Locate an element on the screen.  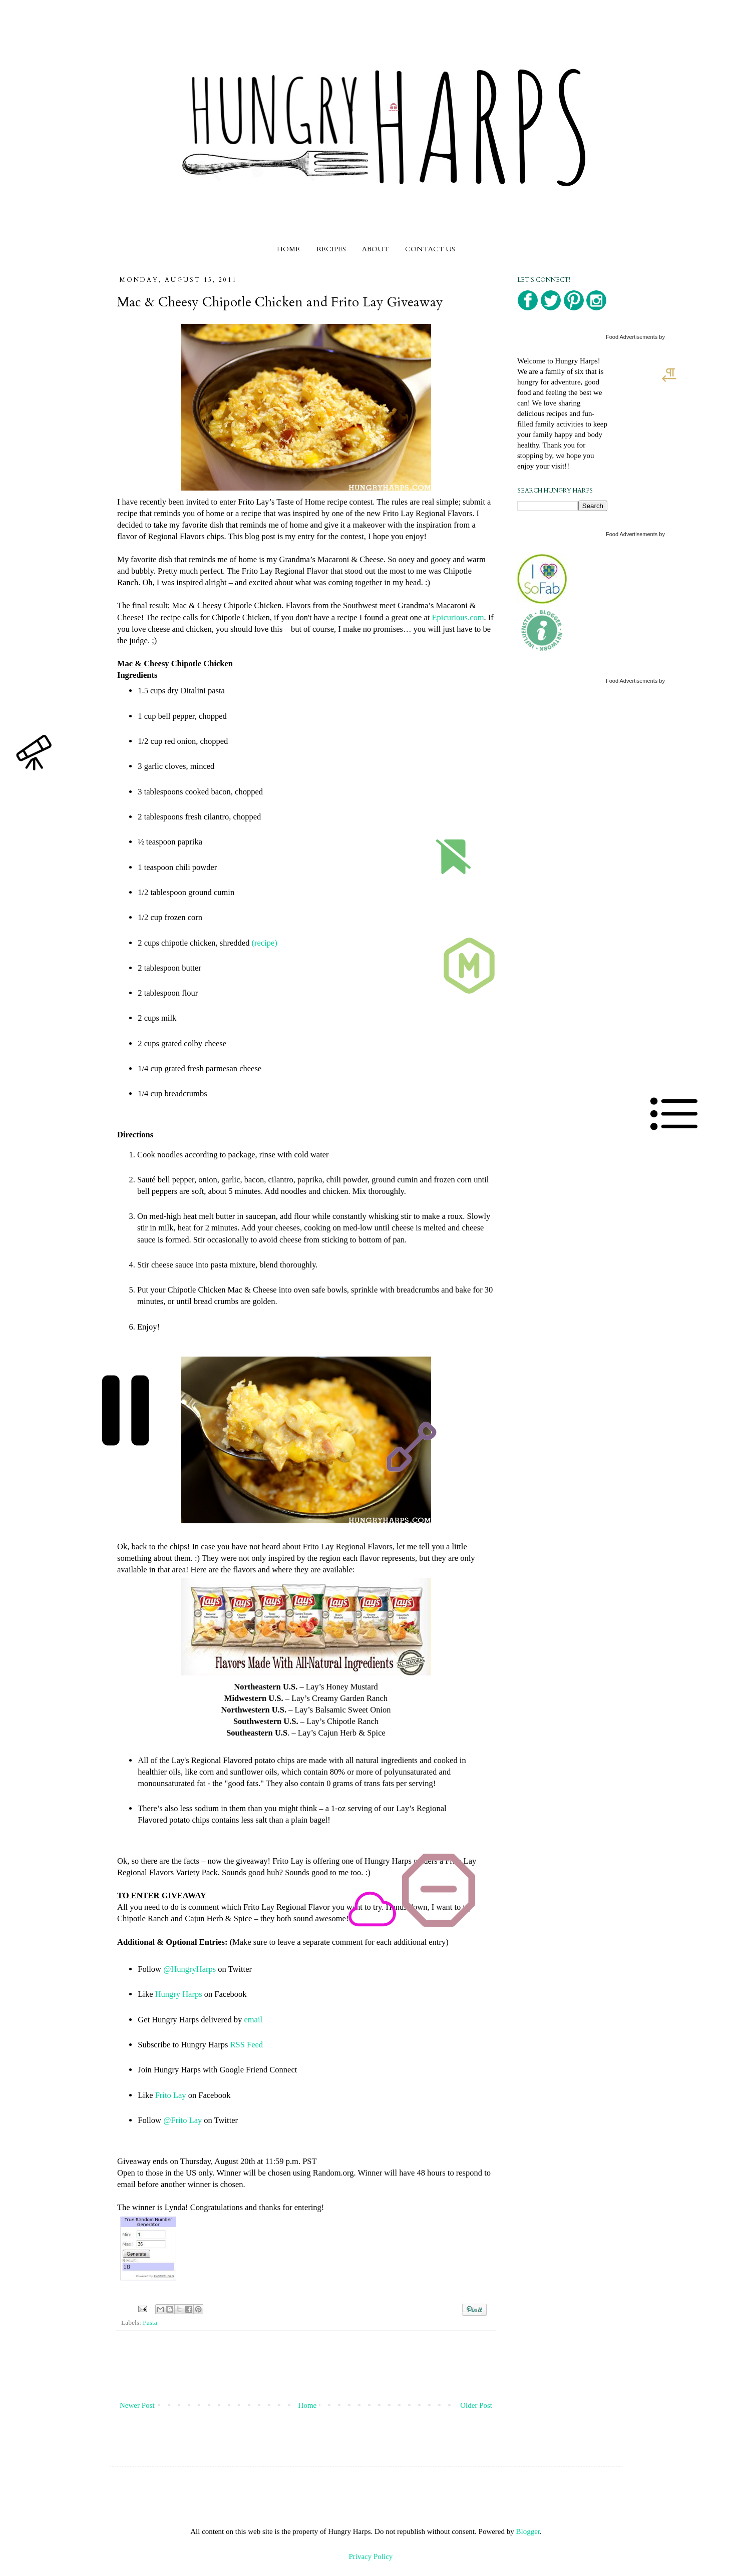
access gardening or landscaping tools is located at coordinates (412, 1447).